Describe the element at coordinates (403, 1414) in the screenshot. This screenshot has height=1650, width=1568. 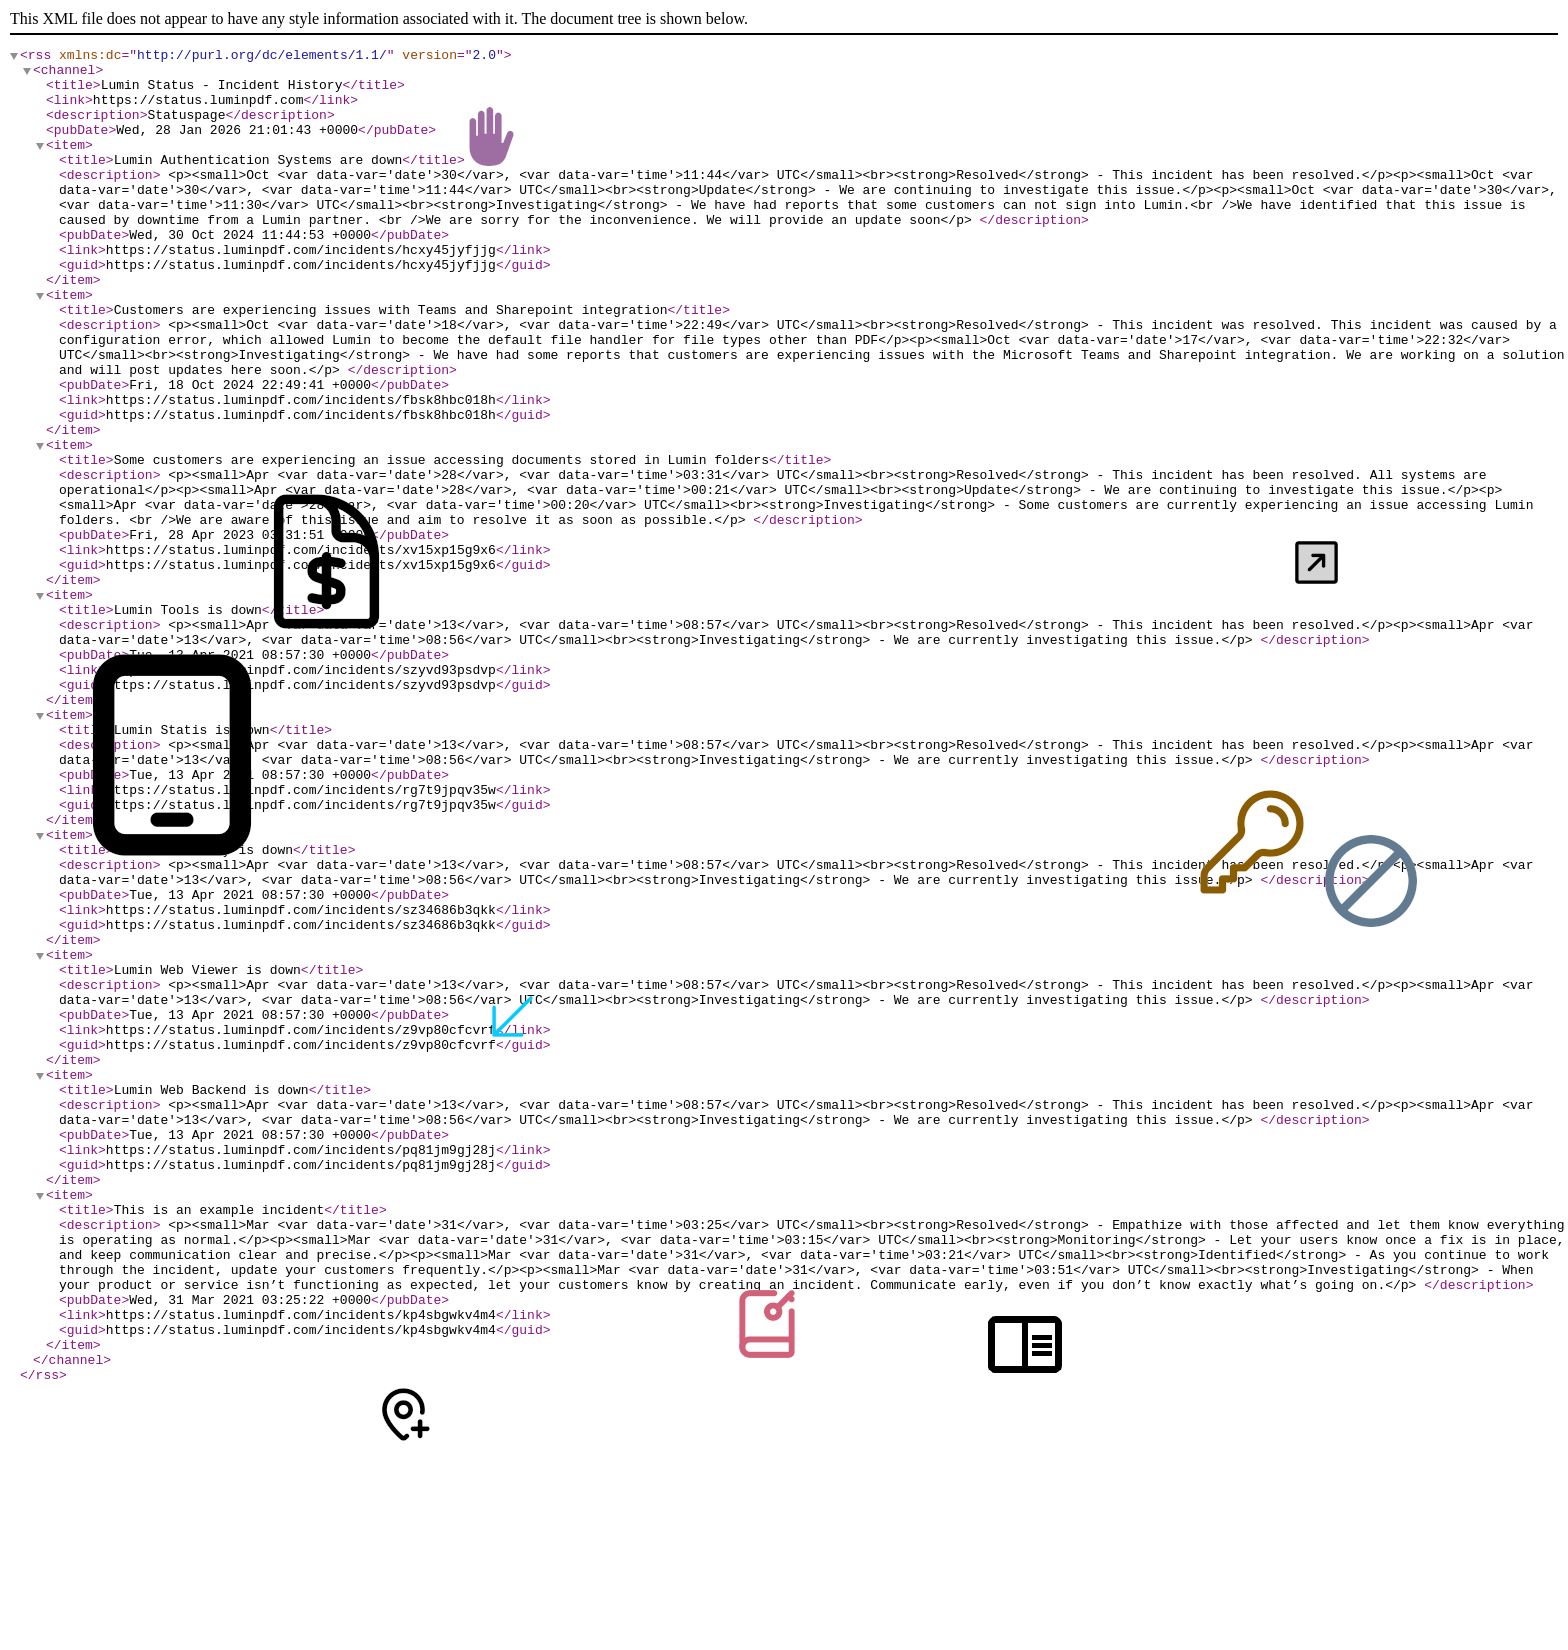
I see `add a new location pin` at that location.